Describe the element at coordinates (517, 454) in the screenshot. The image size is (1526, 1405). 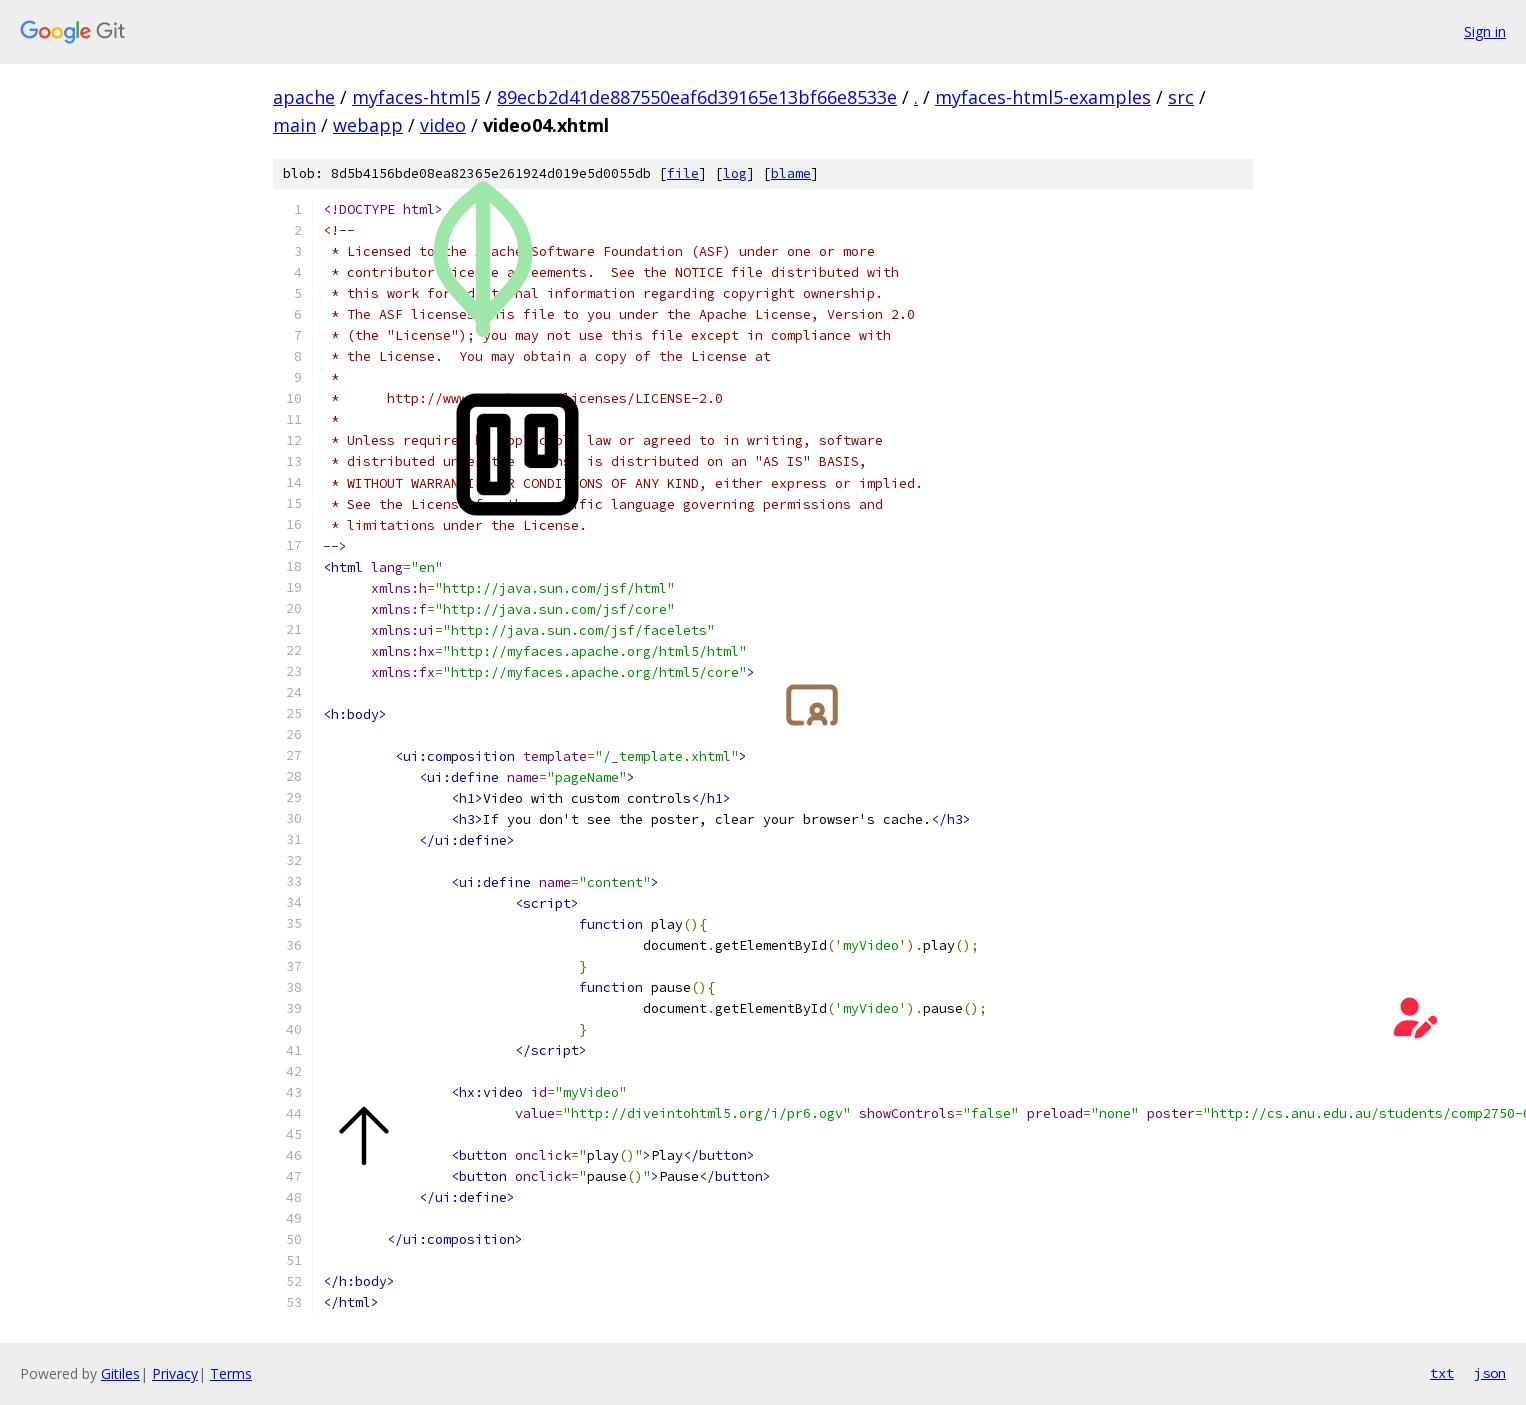
I see `open Trello app` at that location.